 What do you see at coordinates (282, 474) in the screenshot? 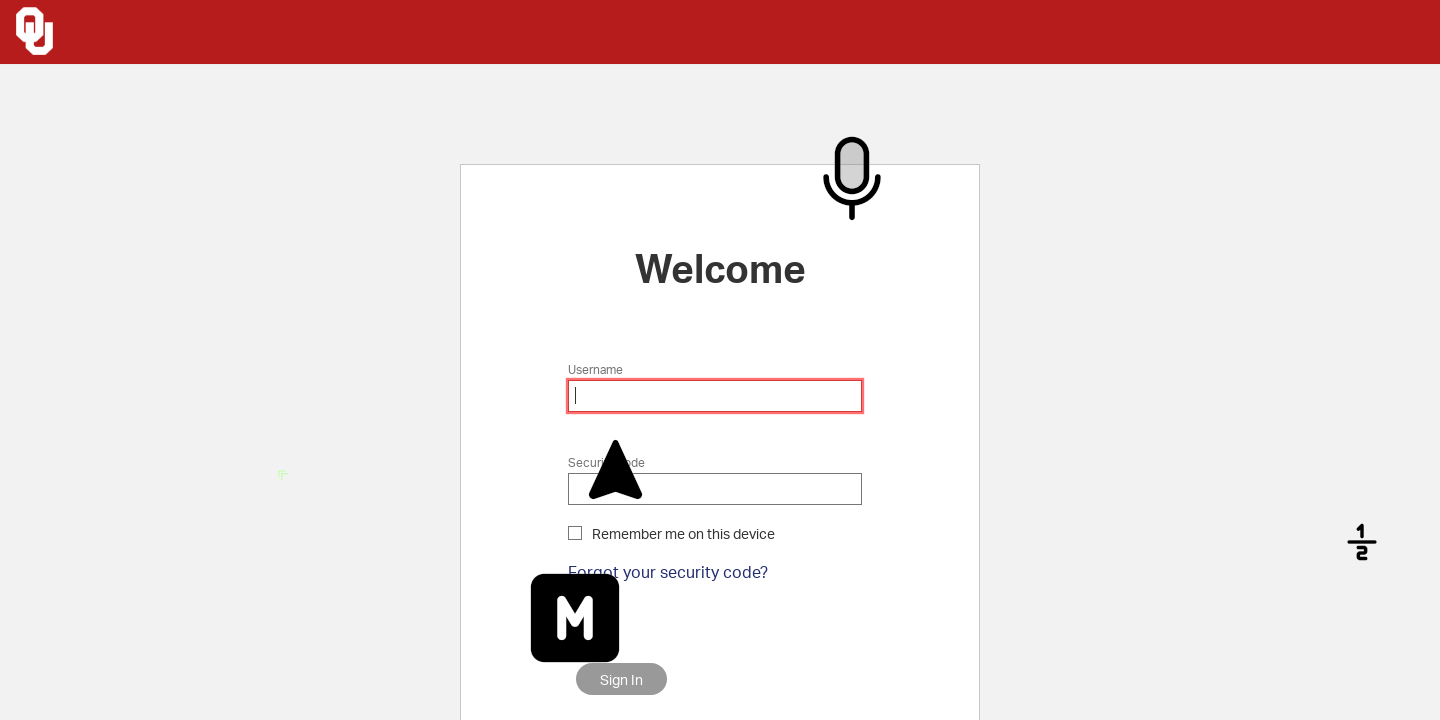
I see `navigate to top-left or home position` at bounding box center [282, 474].